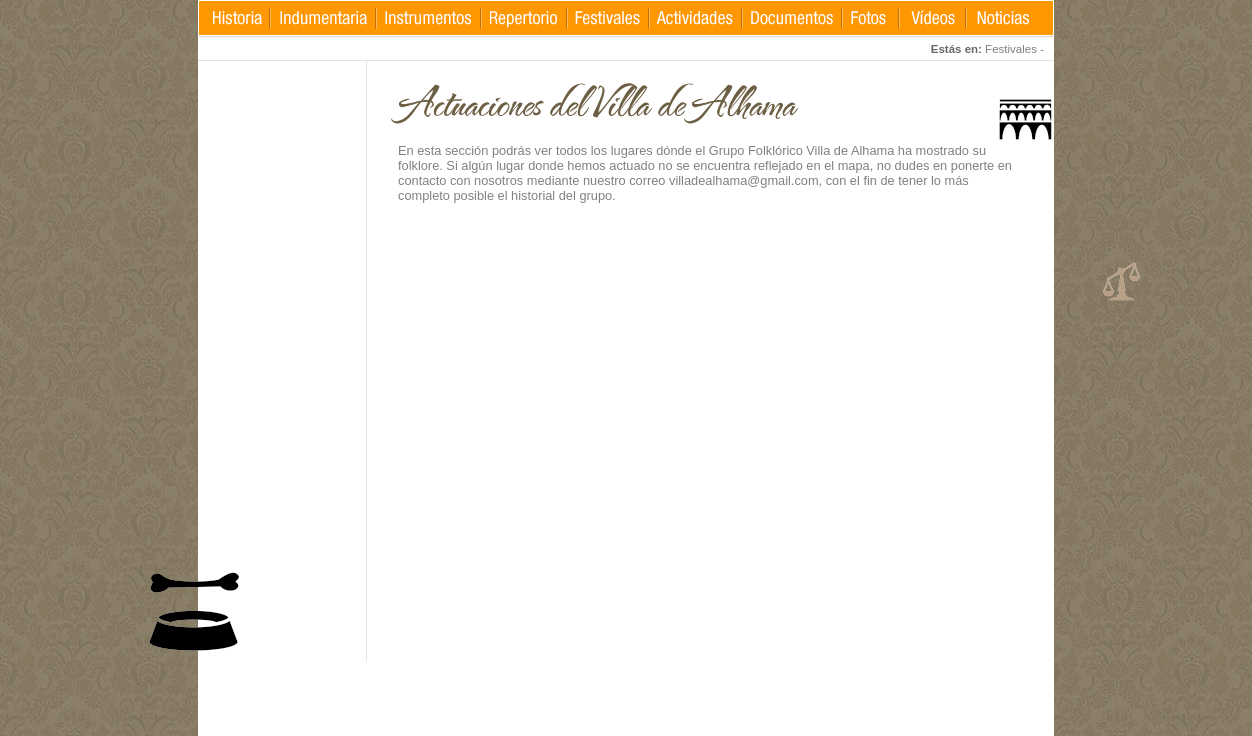  Describe the element at coordinates (1121, 281) in the screenshot. I see `indicates unfair or biased judgment` at that location.